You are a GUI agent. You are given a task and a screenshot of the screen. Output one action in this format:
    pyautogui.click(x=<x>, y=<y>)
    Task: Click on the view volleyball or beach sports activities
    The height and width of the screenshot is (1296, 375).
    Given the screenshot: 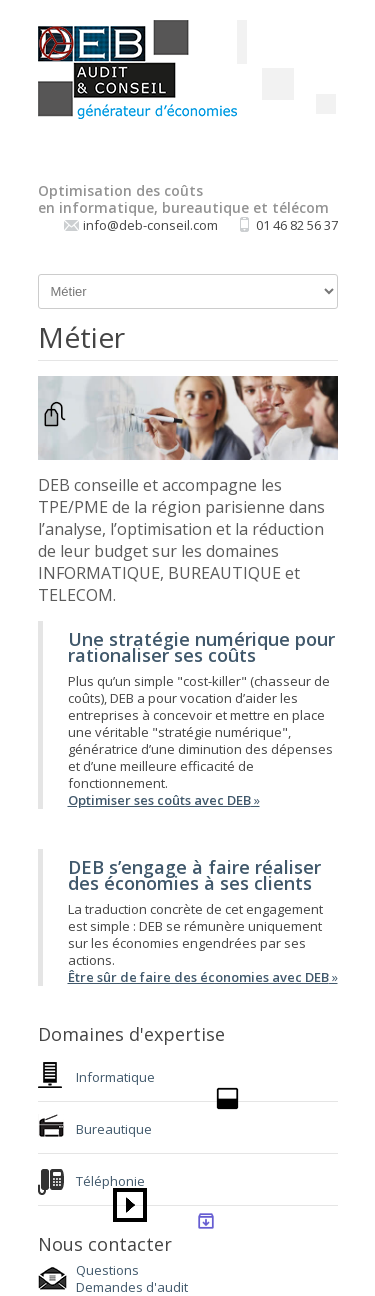 What is the action you would take?
    pyautogui.click(x=56, y=43)
    